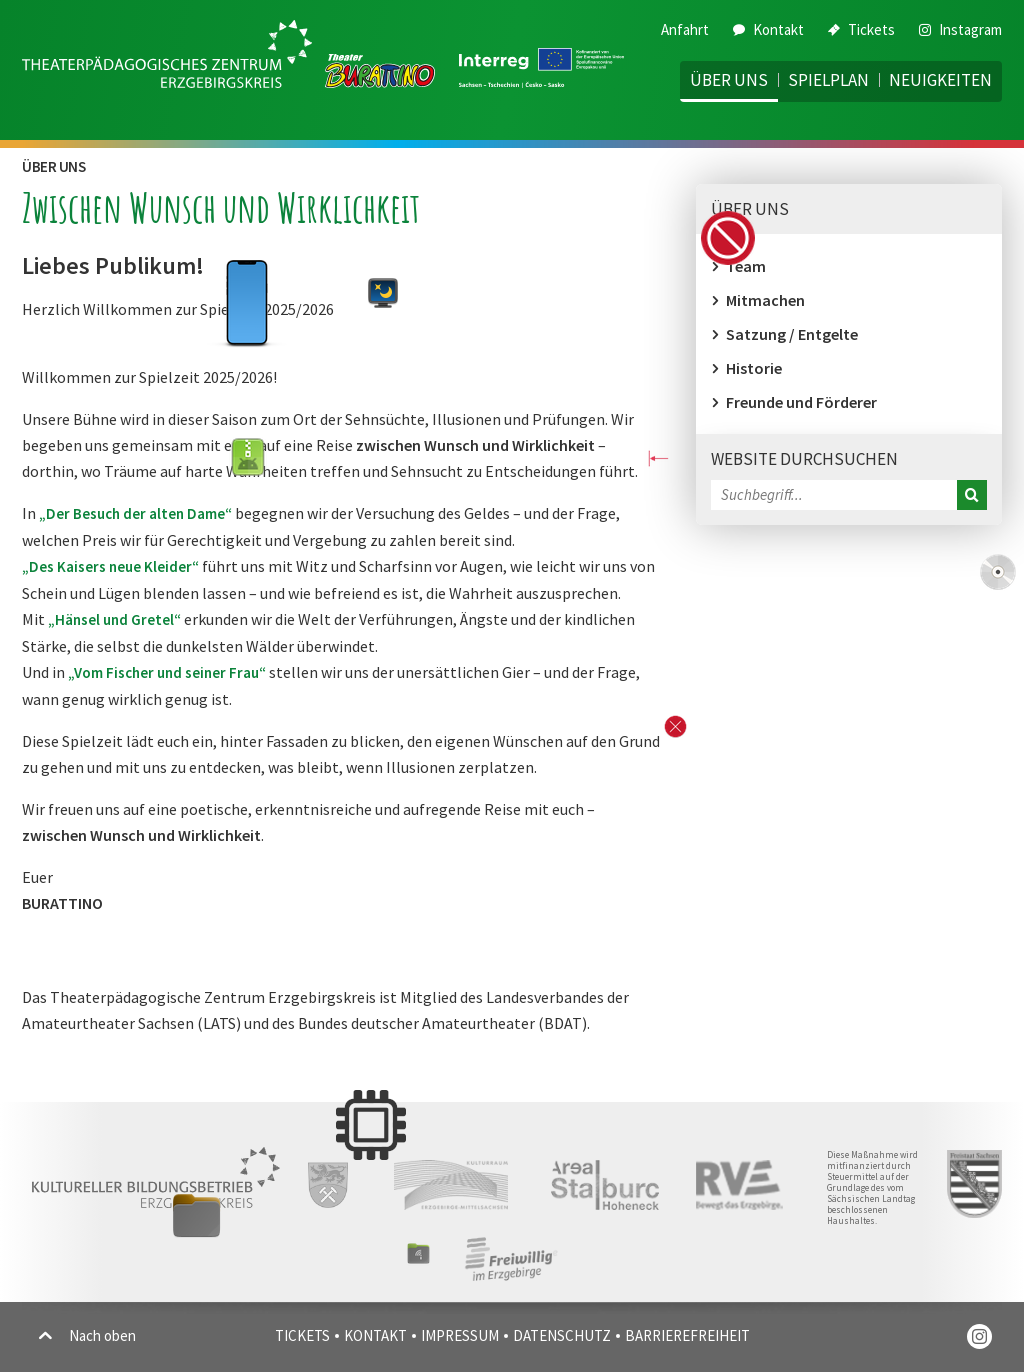  What do you see at coordinates (418, 1253) in the screenshot?
I see `open insync cloud sync folder` at bounding box center [418, 1253].